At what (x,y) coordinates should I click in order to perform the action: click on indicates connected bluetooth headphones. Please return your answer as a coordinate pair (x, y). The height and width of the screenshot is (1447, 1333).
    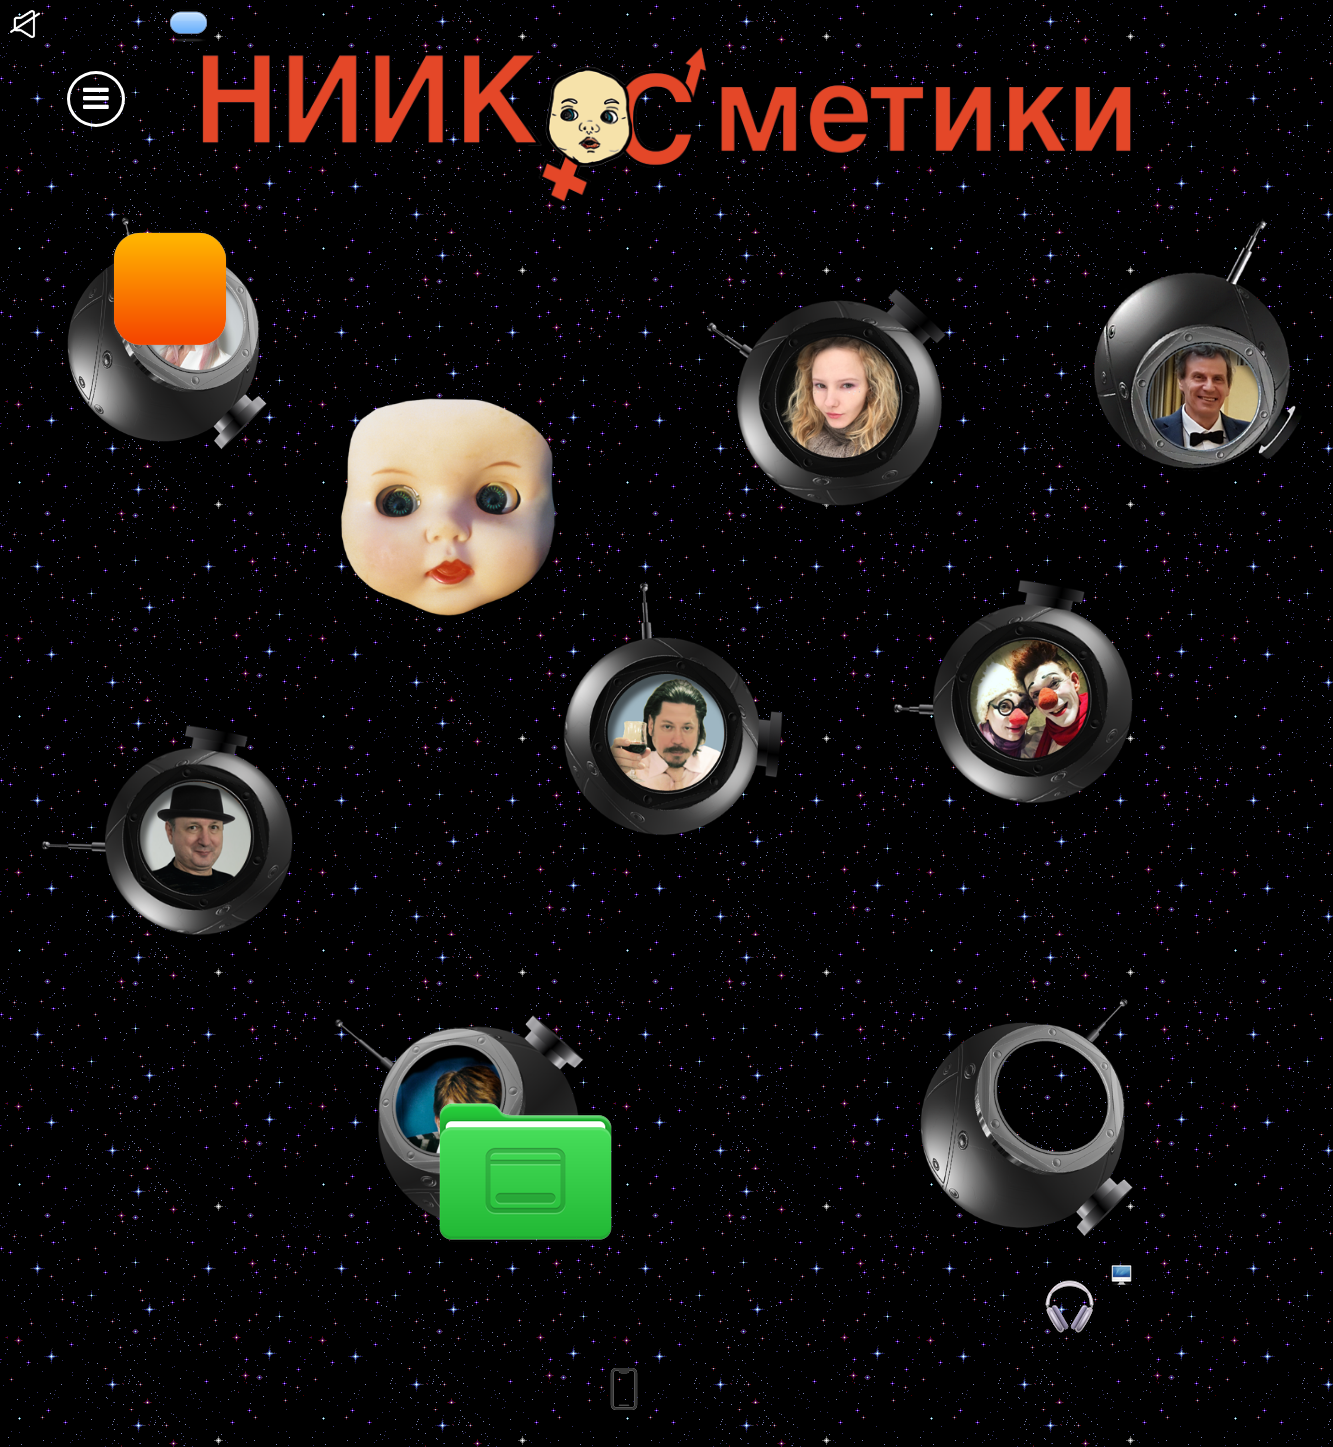
    Looking at the image, I should click on (1069, 1306).